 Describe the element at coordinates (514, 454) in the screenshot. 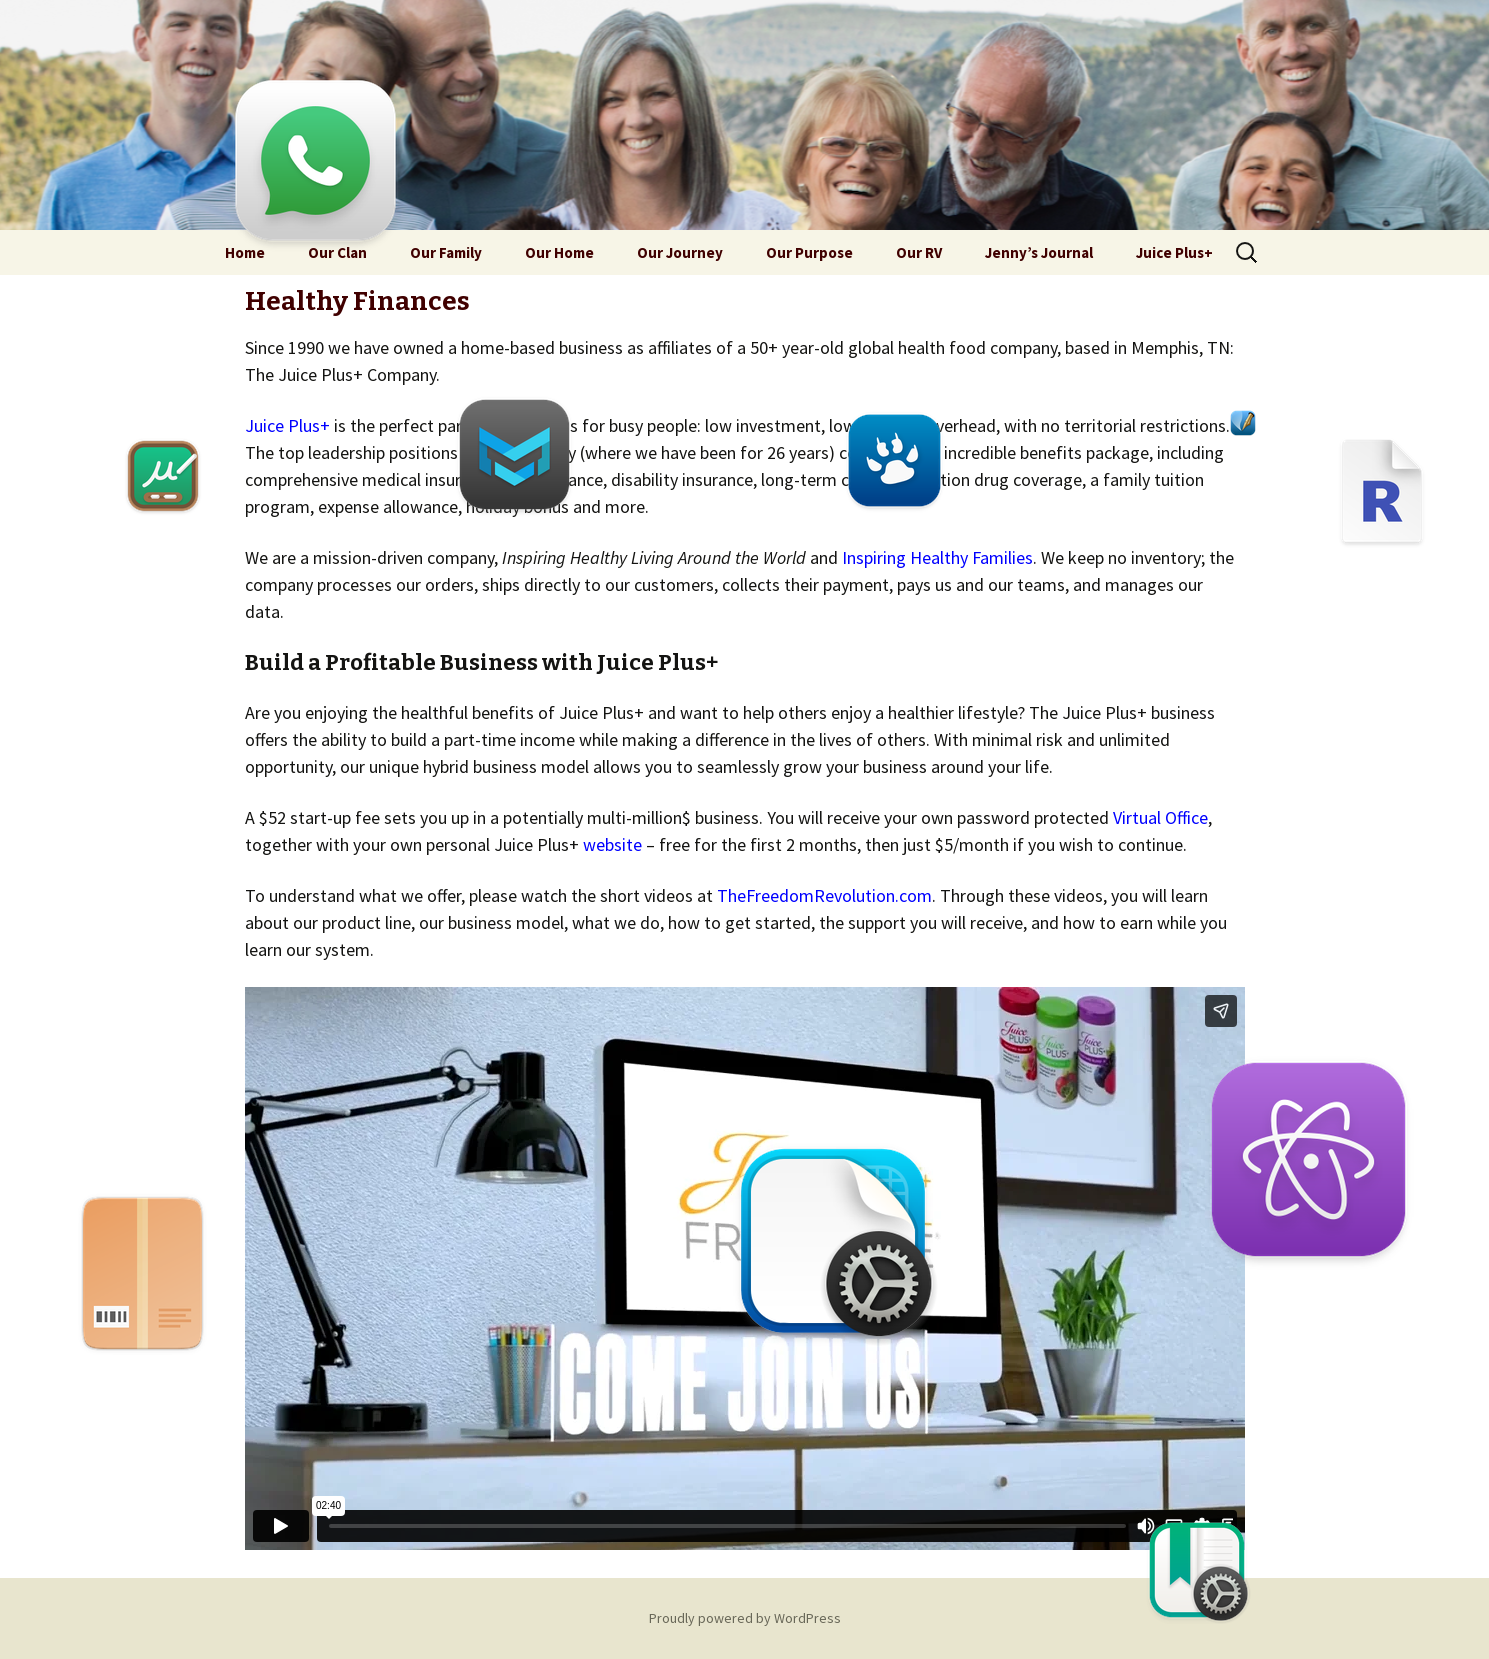

I see `open marktext markdown editor` at that location.